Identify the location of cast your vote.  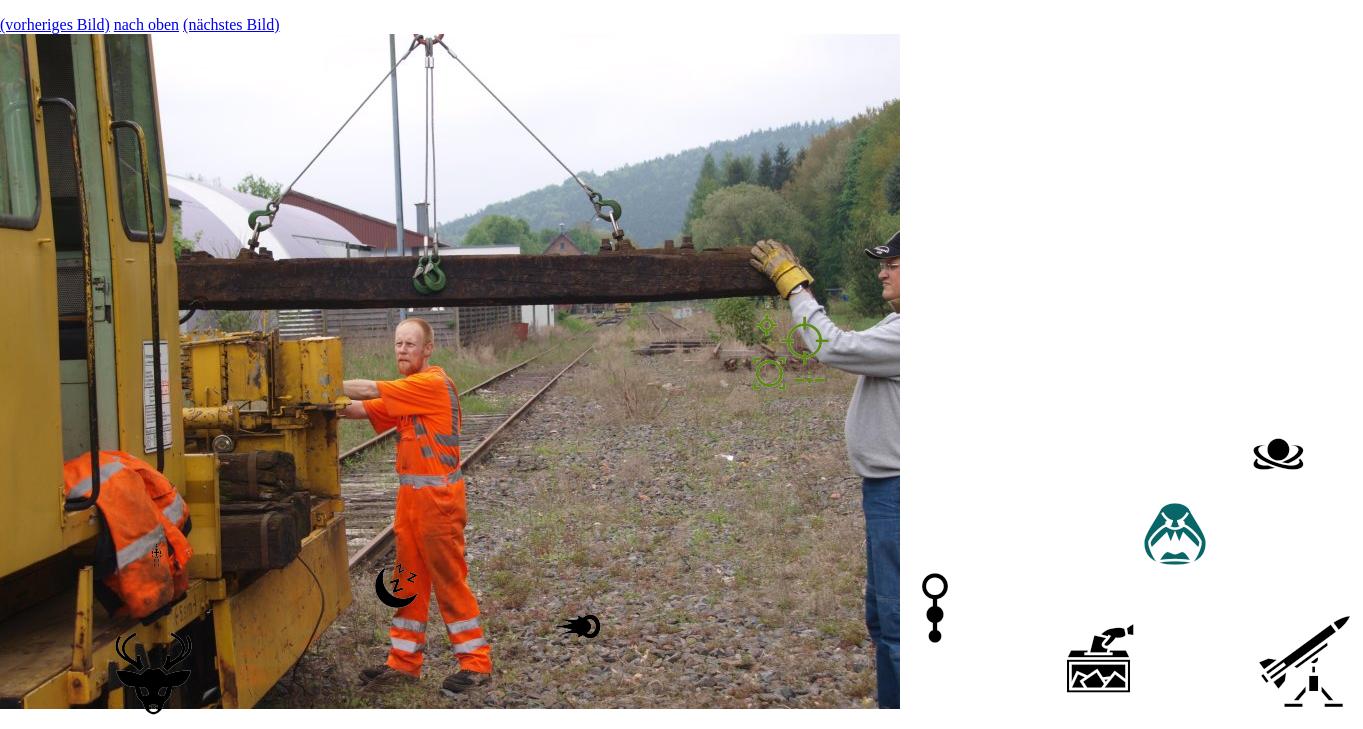
(1098, 658).